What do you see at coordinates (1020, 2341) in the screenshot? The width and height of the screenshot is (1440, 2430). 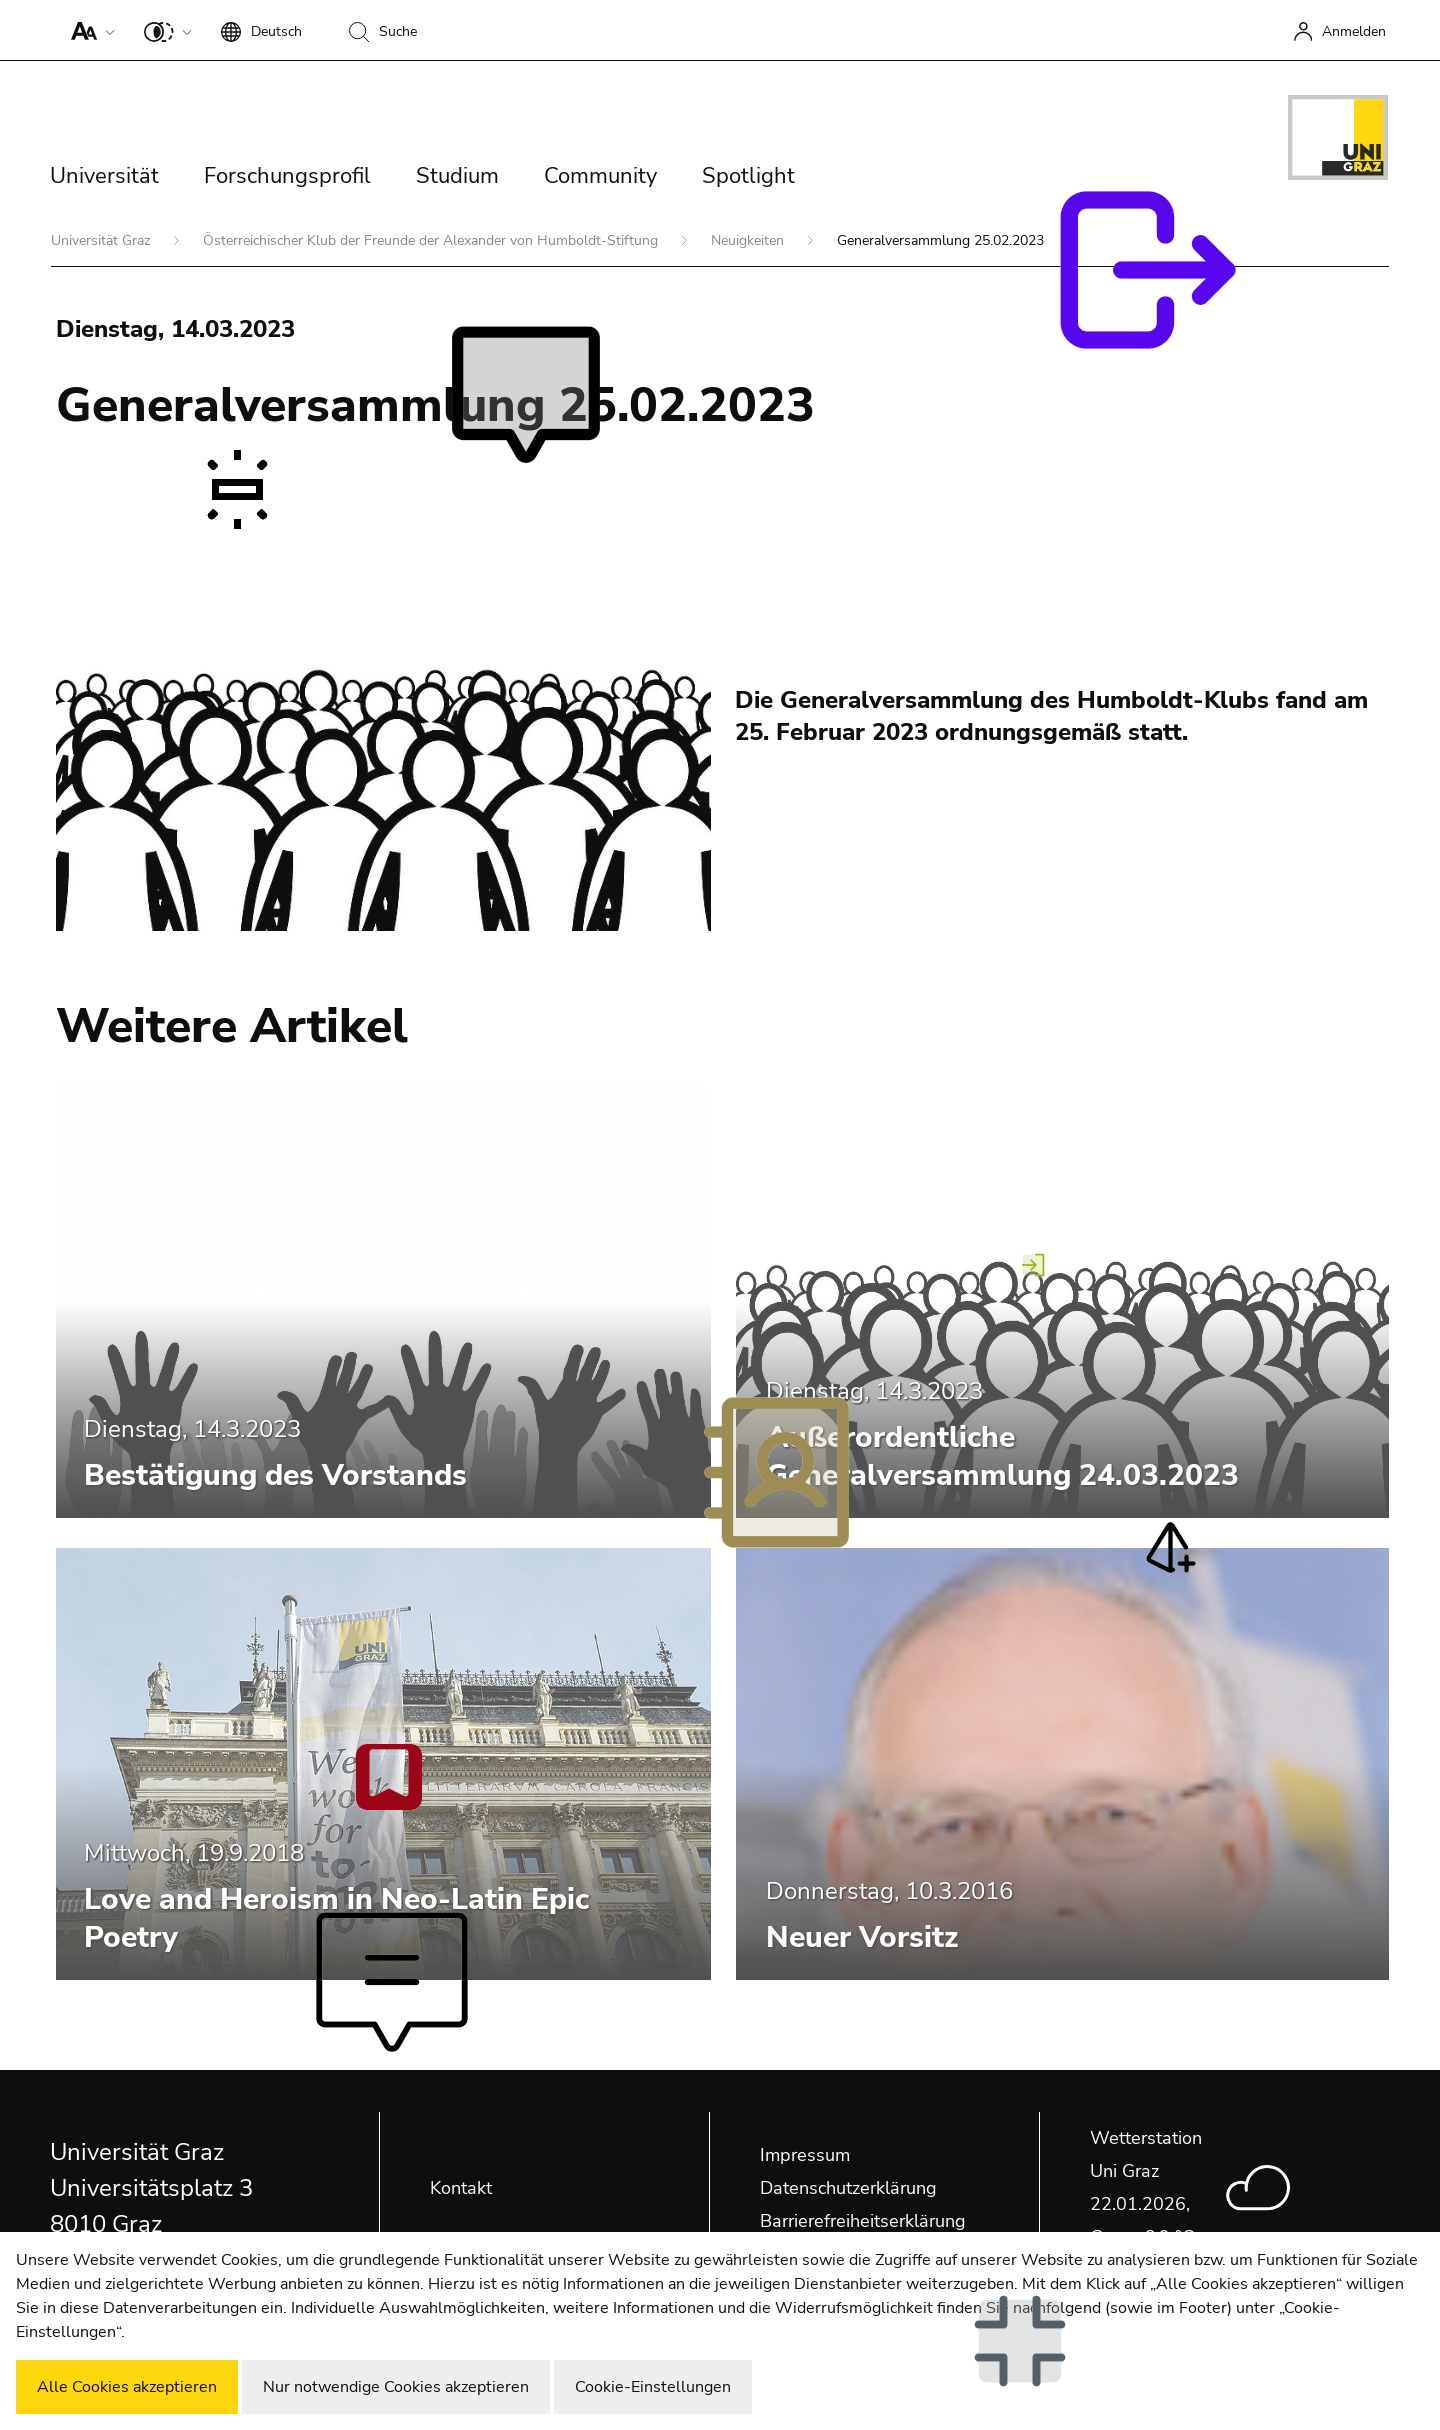 I see `exit fullscreen mode` at bounding box center [1020, 2341].